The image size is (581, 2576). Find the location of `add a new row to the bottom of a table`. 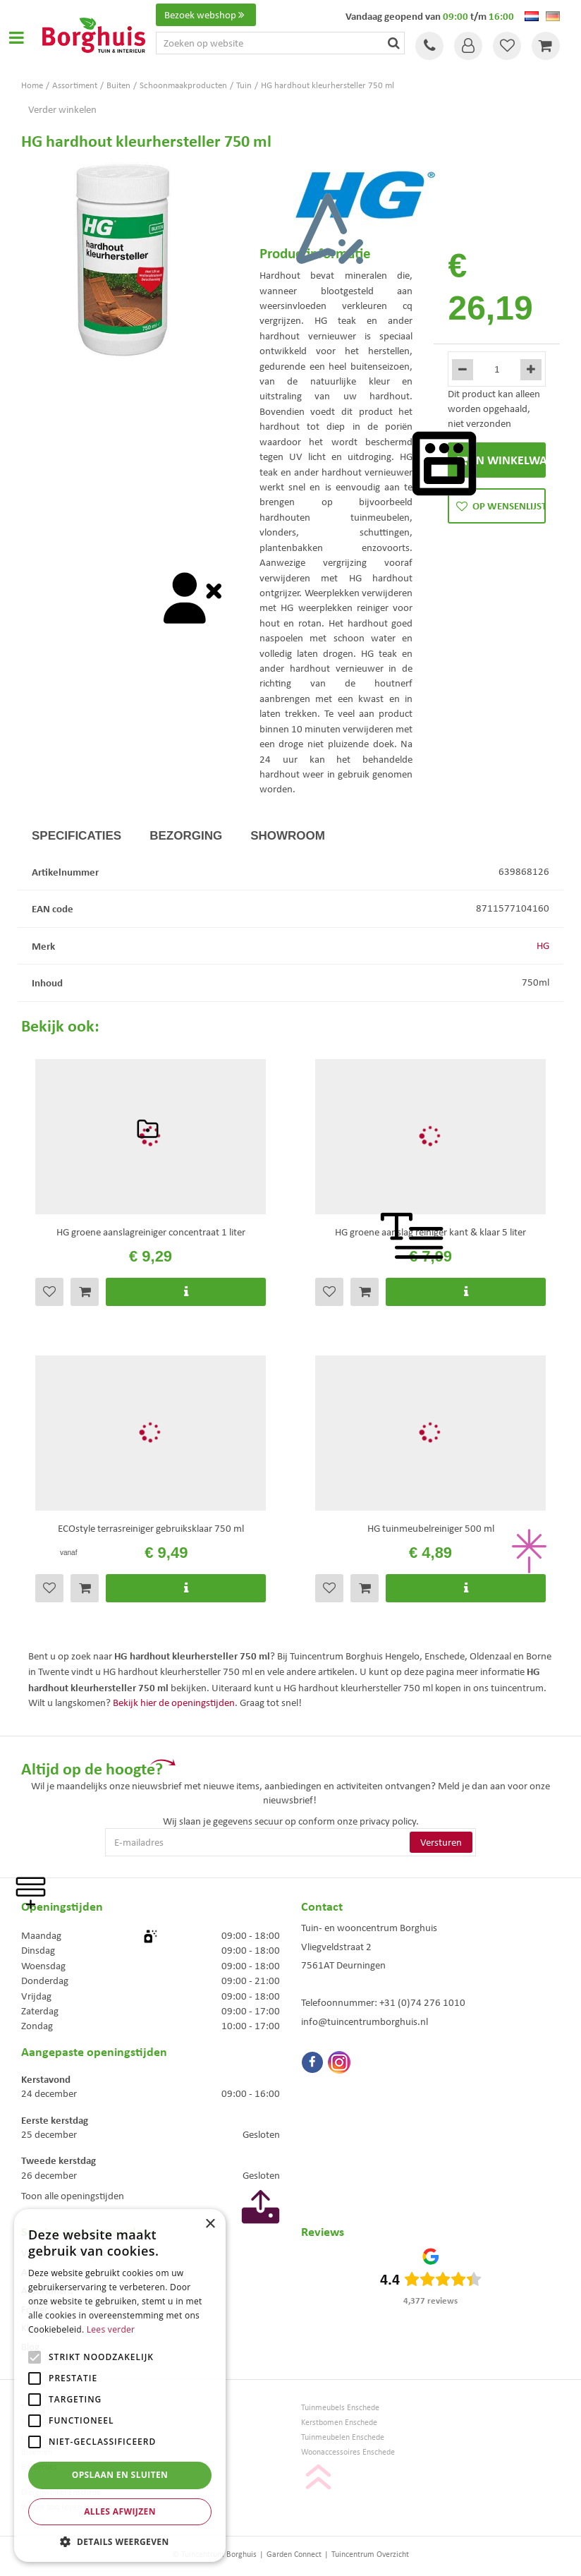

add a new row to the bottom of a table is located at coordinates (30, 1890).